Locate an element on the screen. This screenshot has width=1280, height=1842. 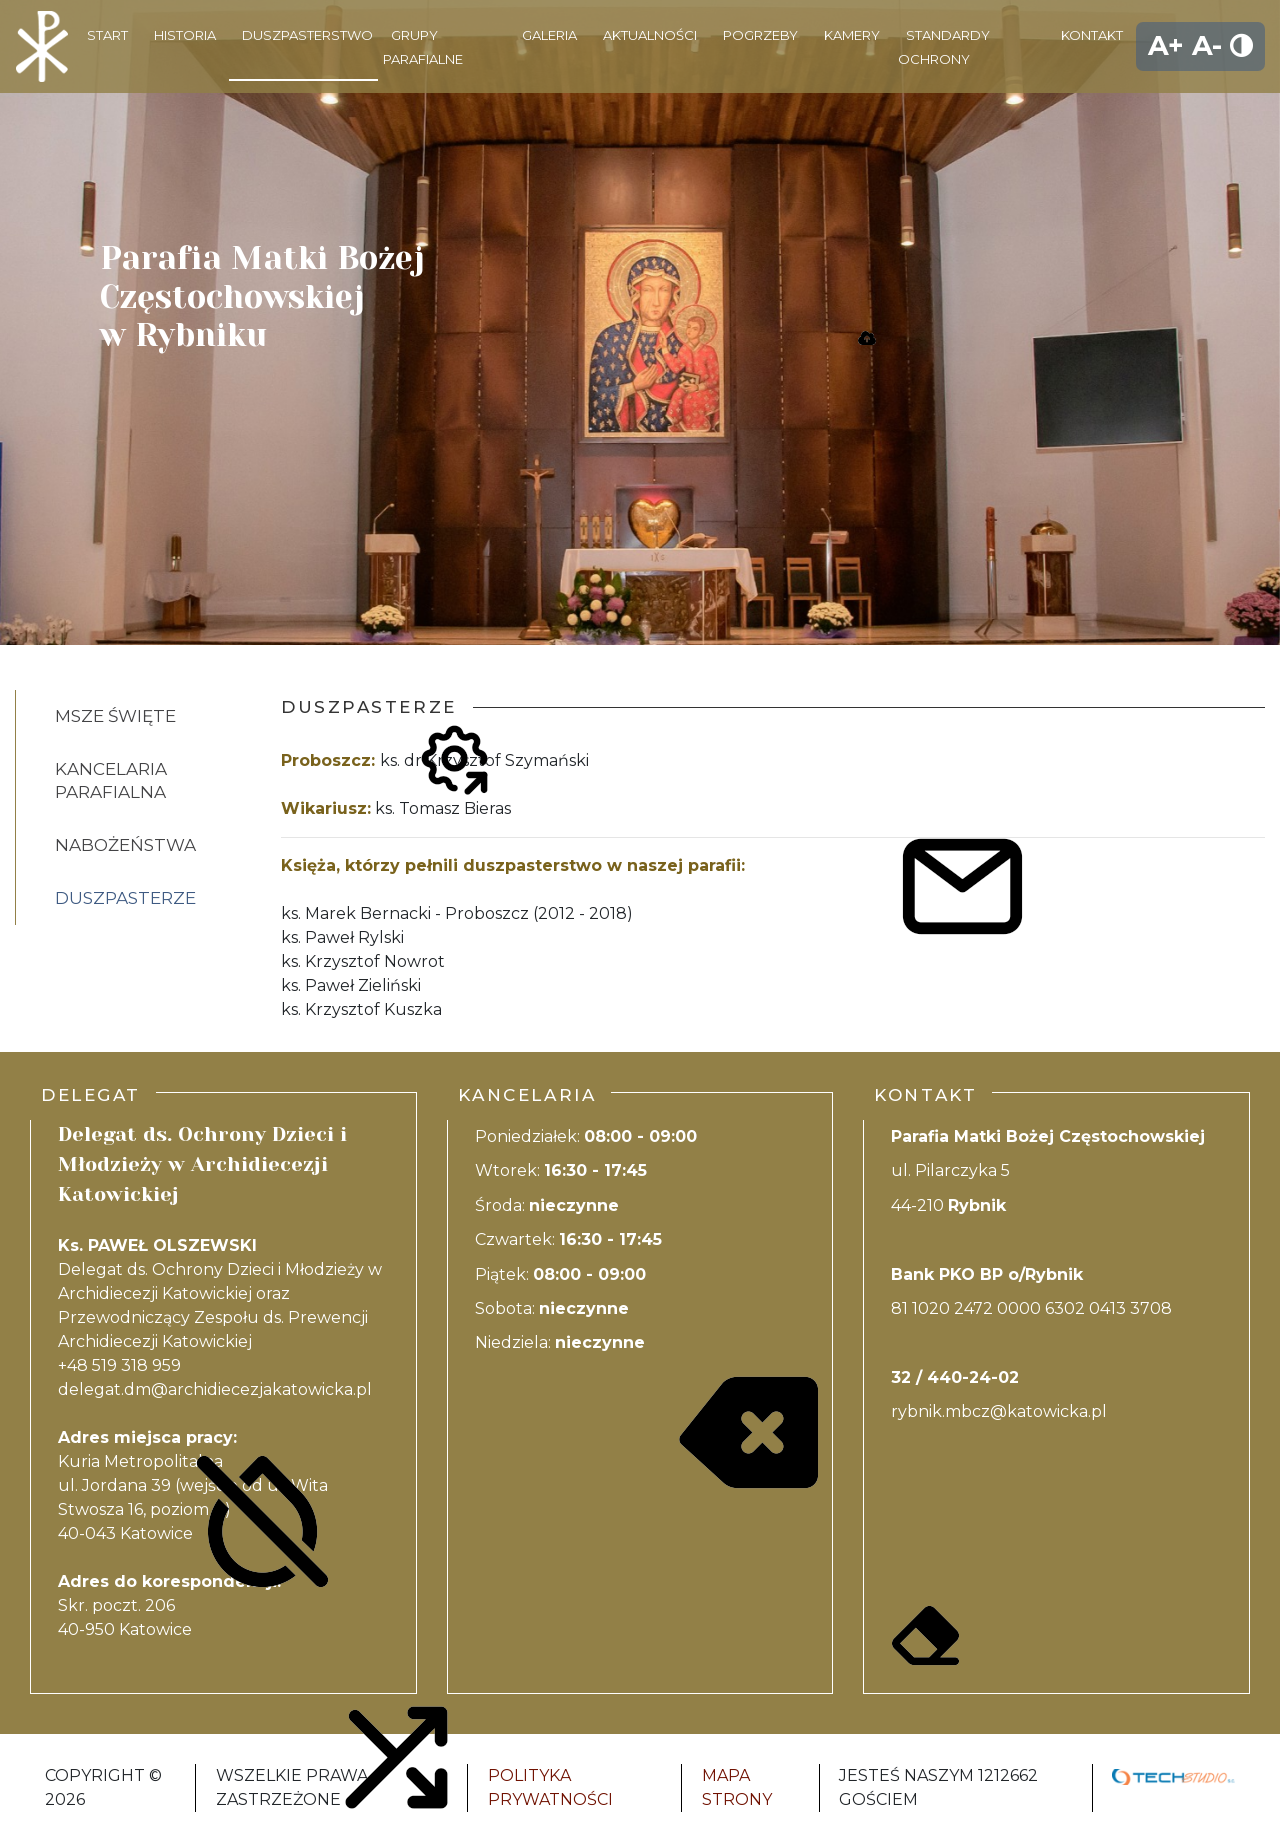
upload file to cloud storage is located at coordinates (867, 338).